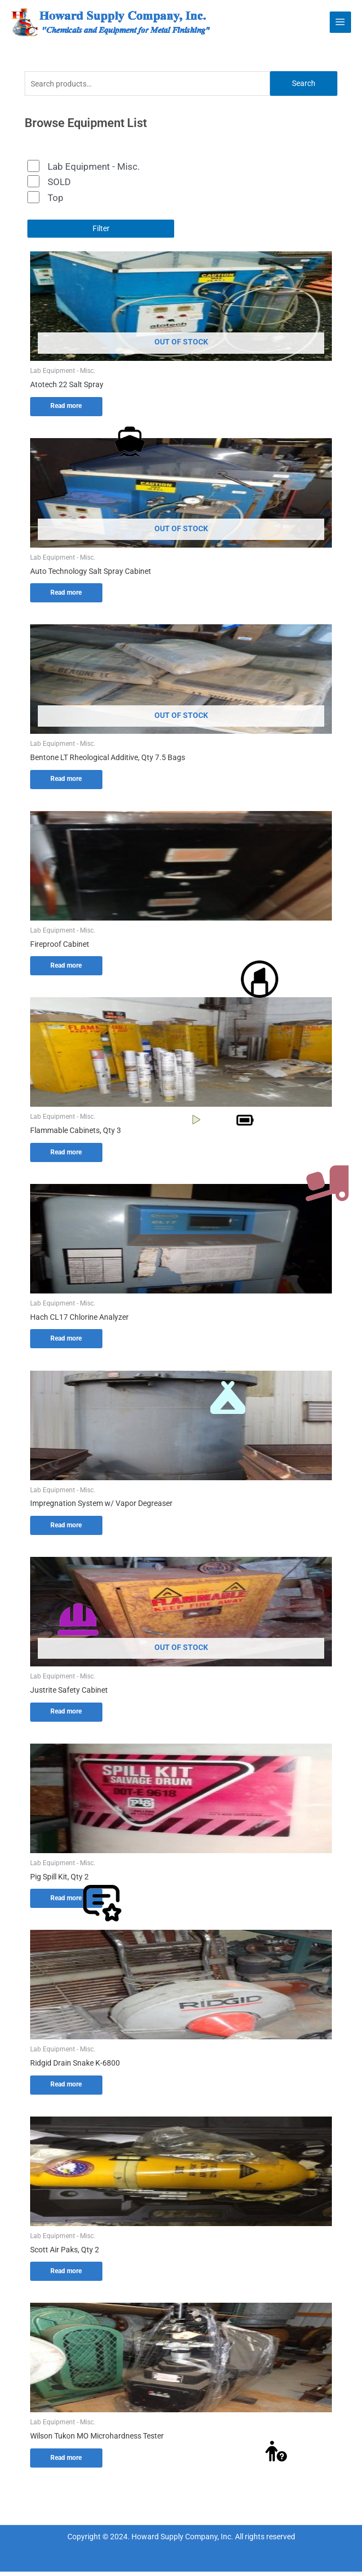 The width and height of the screenshot is (362, 2576). I want to click on indicates a proper subset relationship in mathematical notation, so click(228, 309).